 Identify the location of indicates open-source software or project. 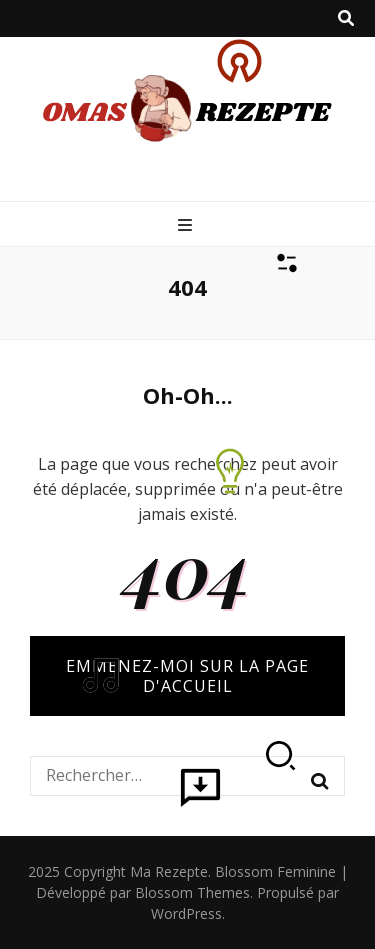
(239, 61).